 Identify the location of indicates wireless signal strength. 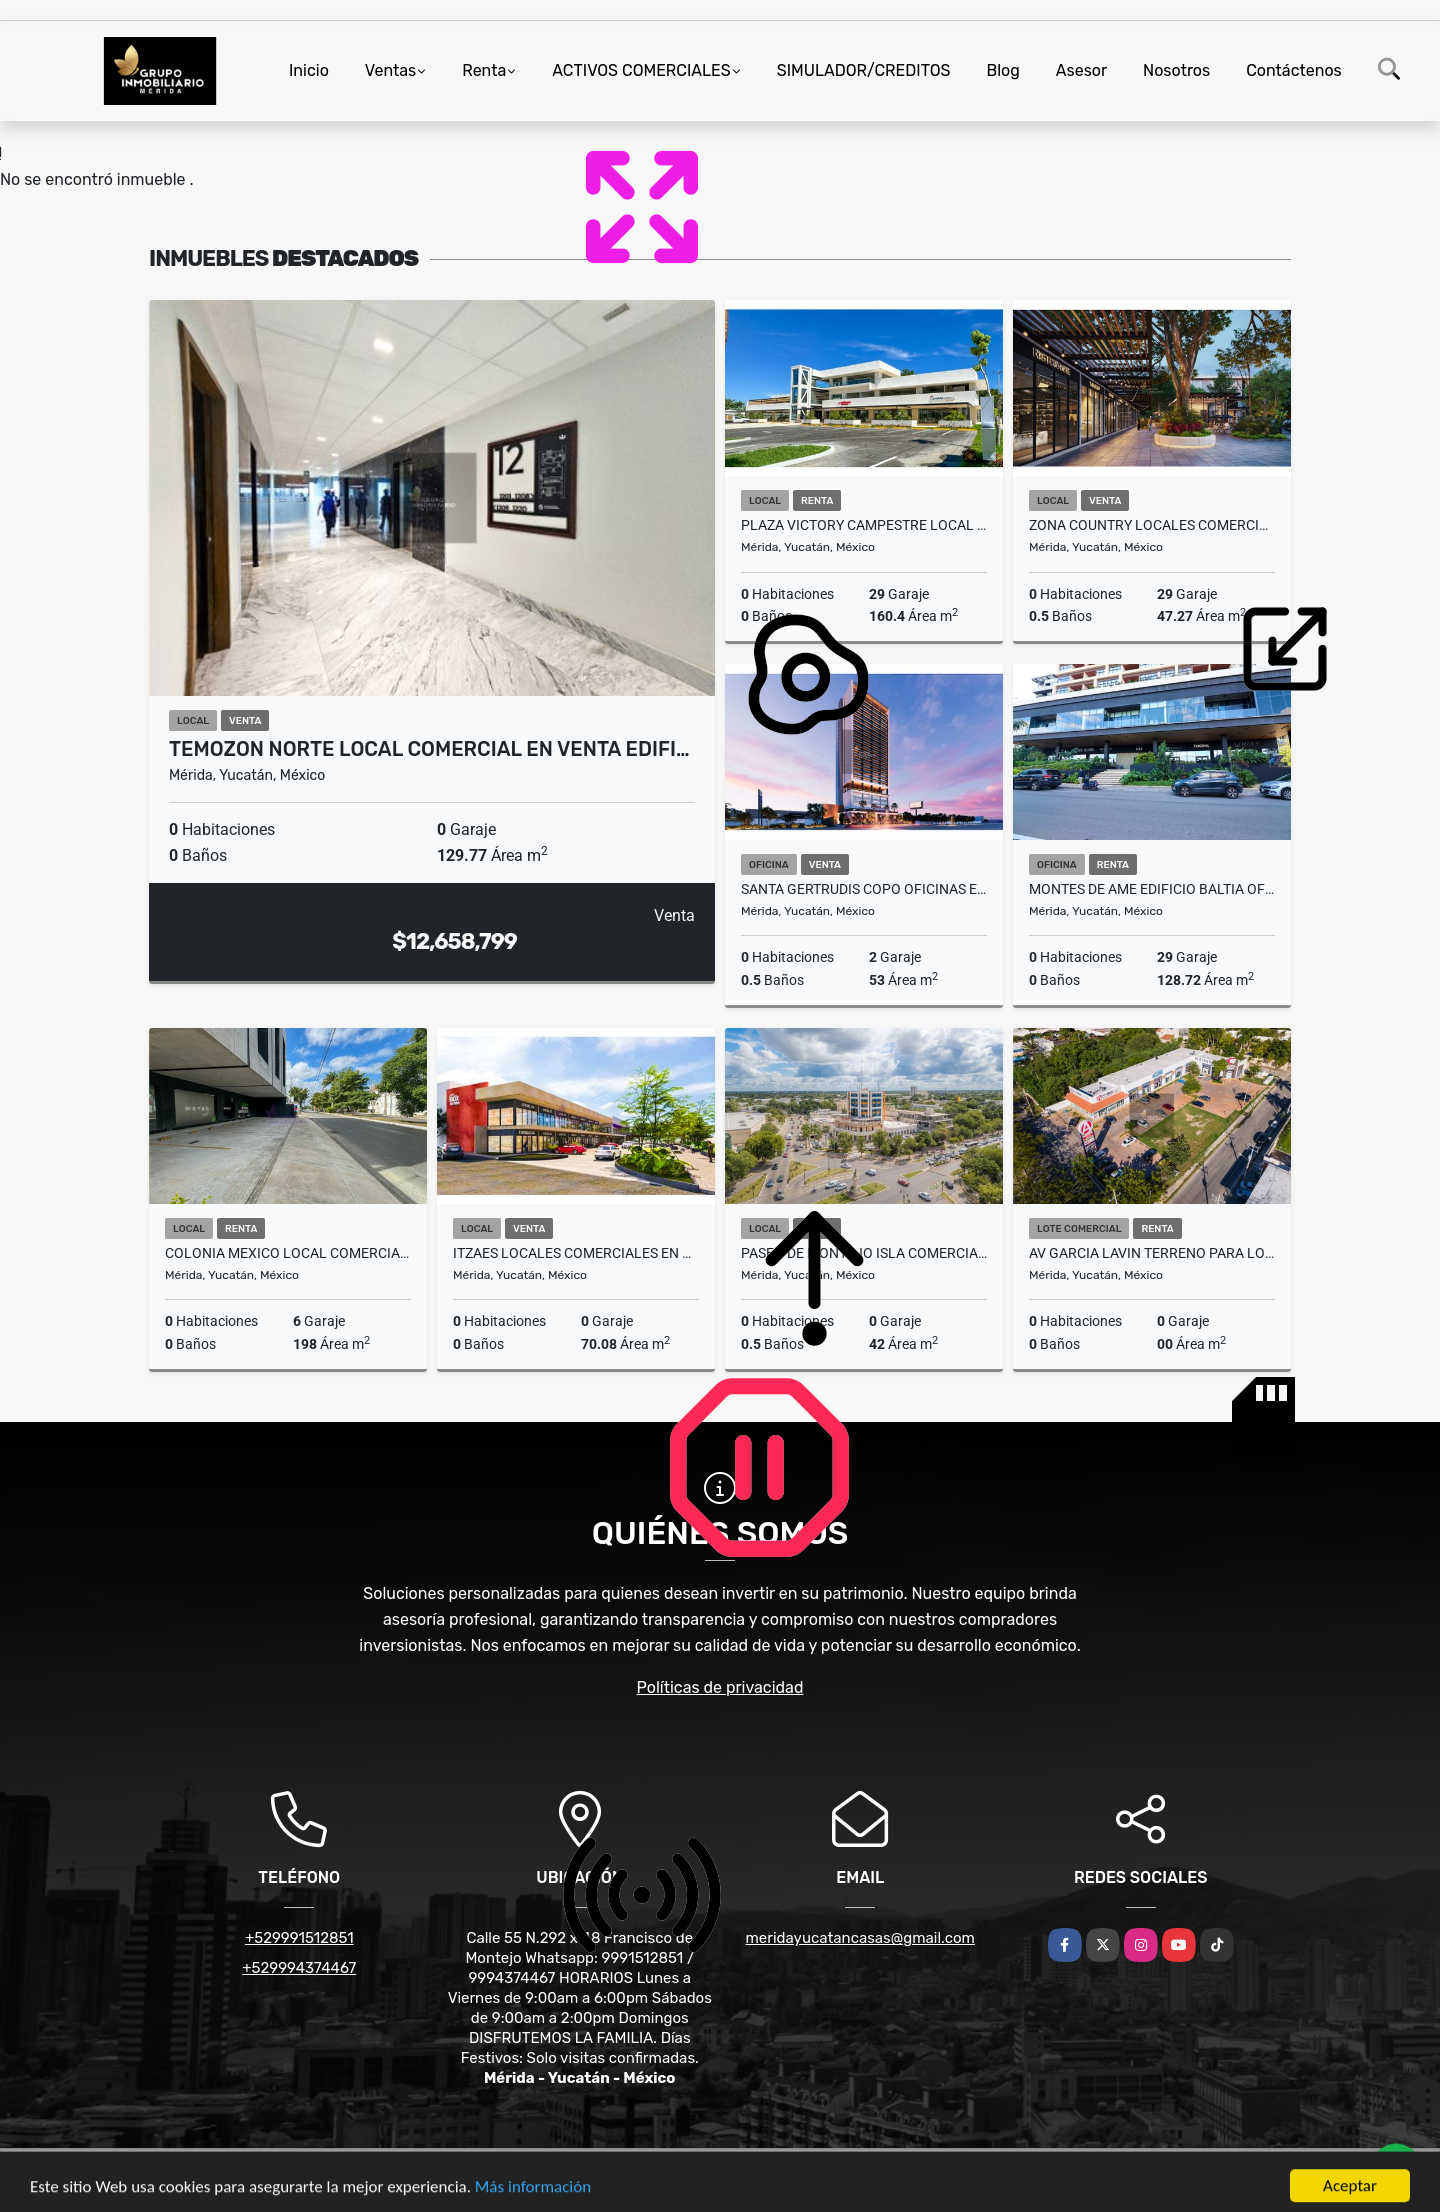
(642, 1895).